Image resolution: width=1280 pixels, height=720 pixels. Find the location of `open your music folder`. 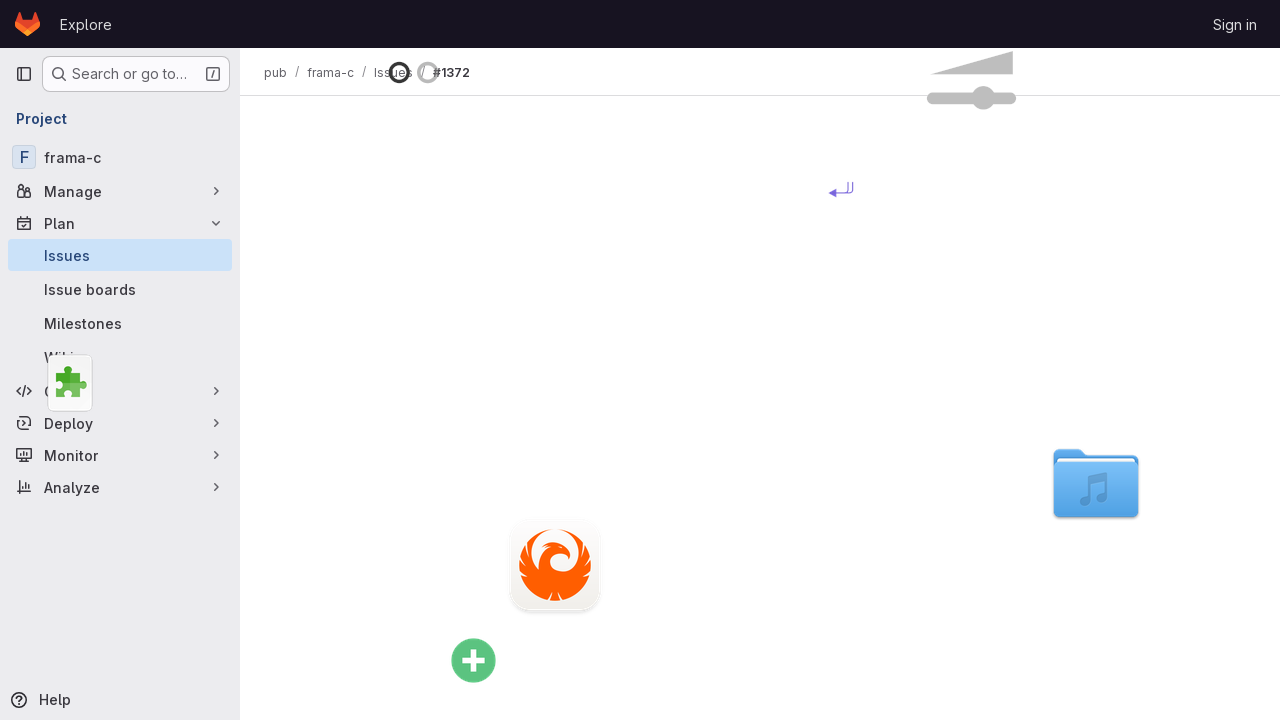

open your music folder is located at coordinates (1096, 483).